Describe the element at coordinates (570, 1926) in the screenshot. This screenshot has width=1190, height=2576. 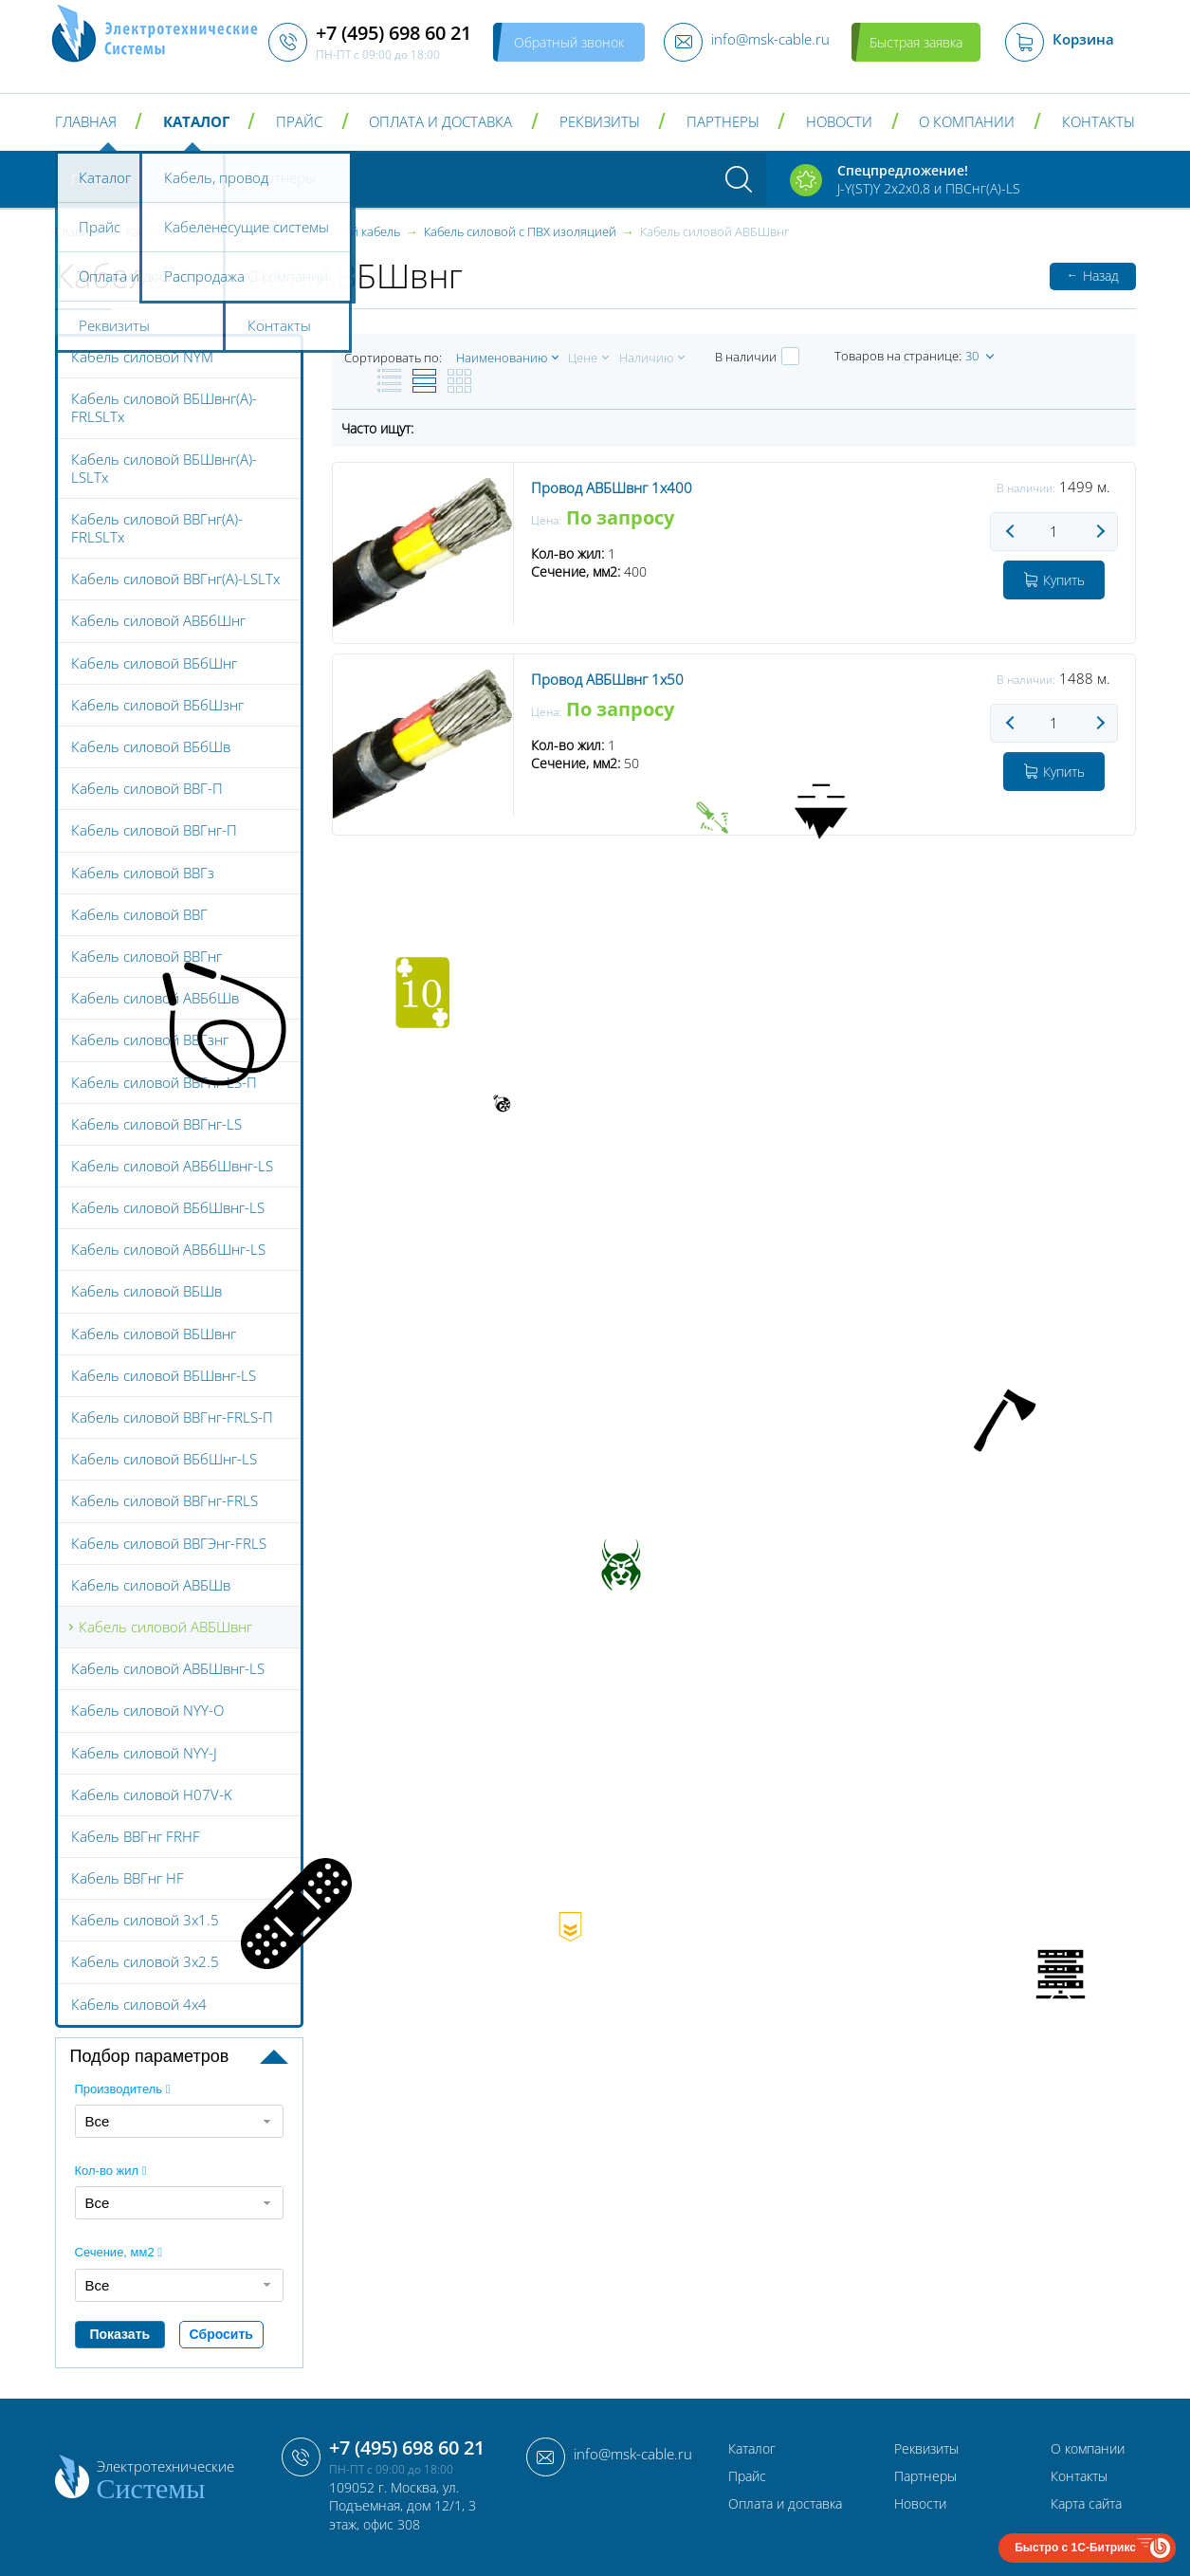
I see `indicates rank level 2 or sergeant status` at that location.